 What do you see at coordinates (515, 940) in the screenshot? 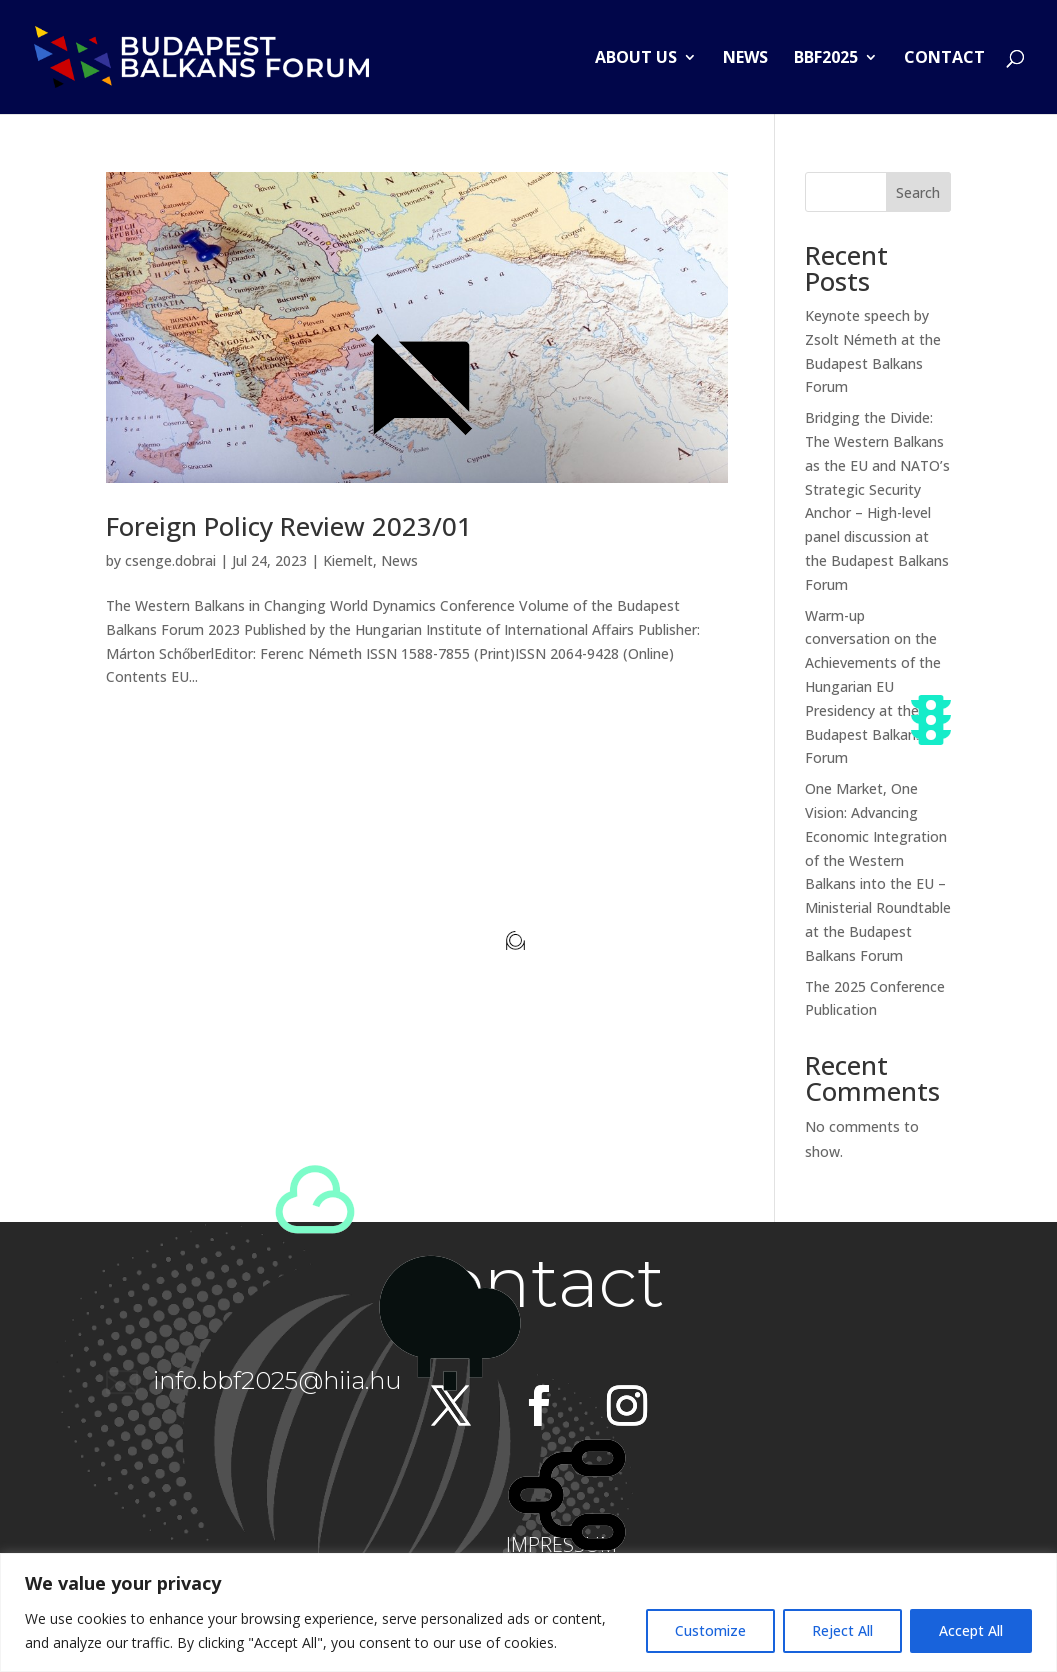
I see `mastercomfig logo - a Team Fortress 2 performance optimization tool` at bounding box center [515, 940].